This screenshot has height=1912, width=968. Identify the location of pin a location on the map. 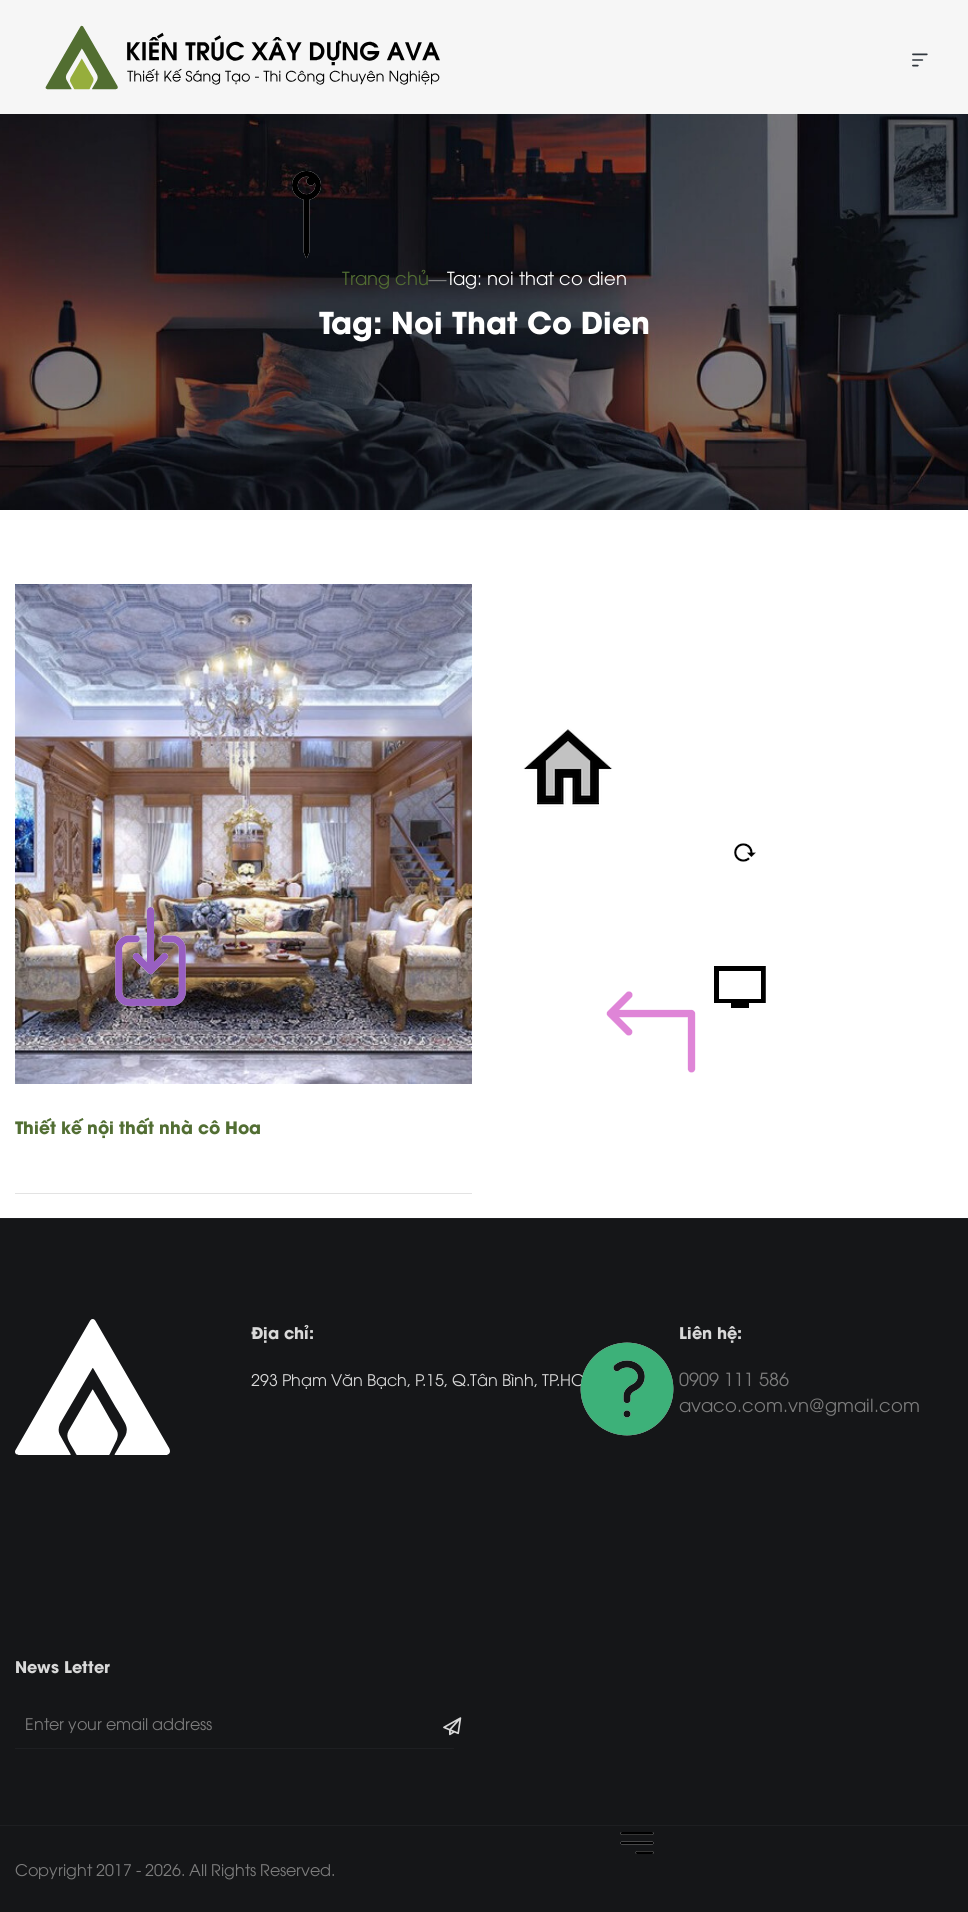
(306, 214).